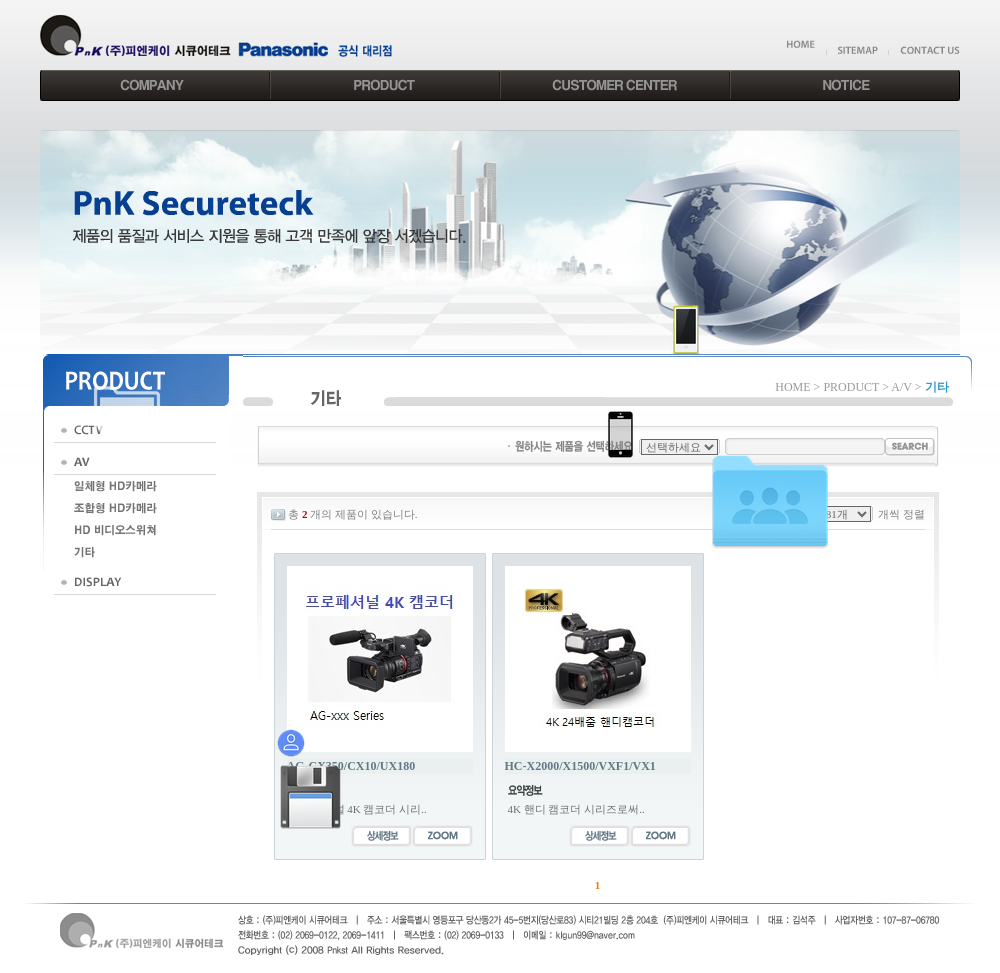 Image resolution: width=1000 pixels, height=973 pixels. I want to click on indicates a connected iPod nano device, so click(686, 330).